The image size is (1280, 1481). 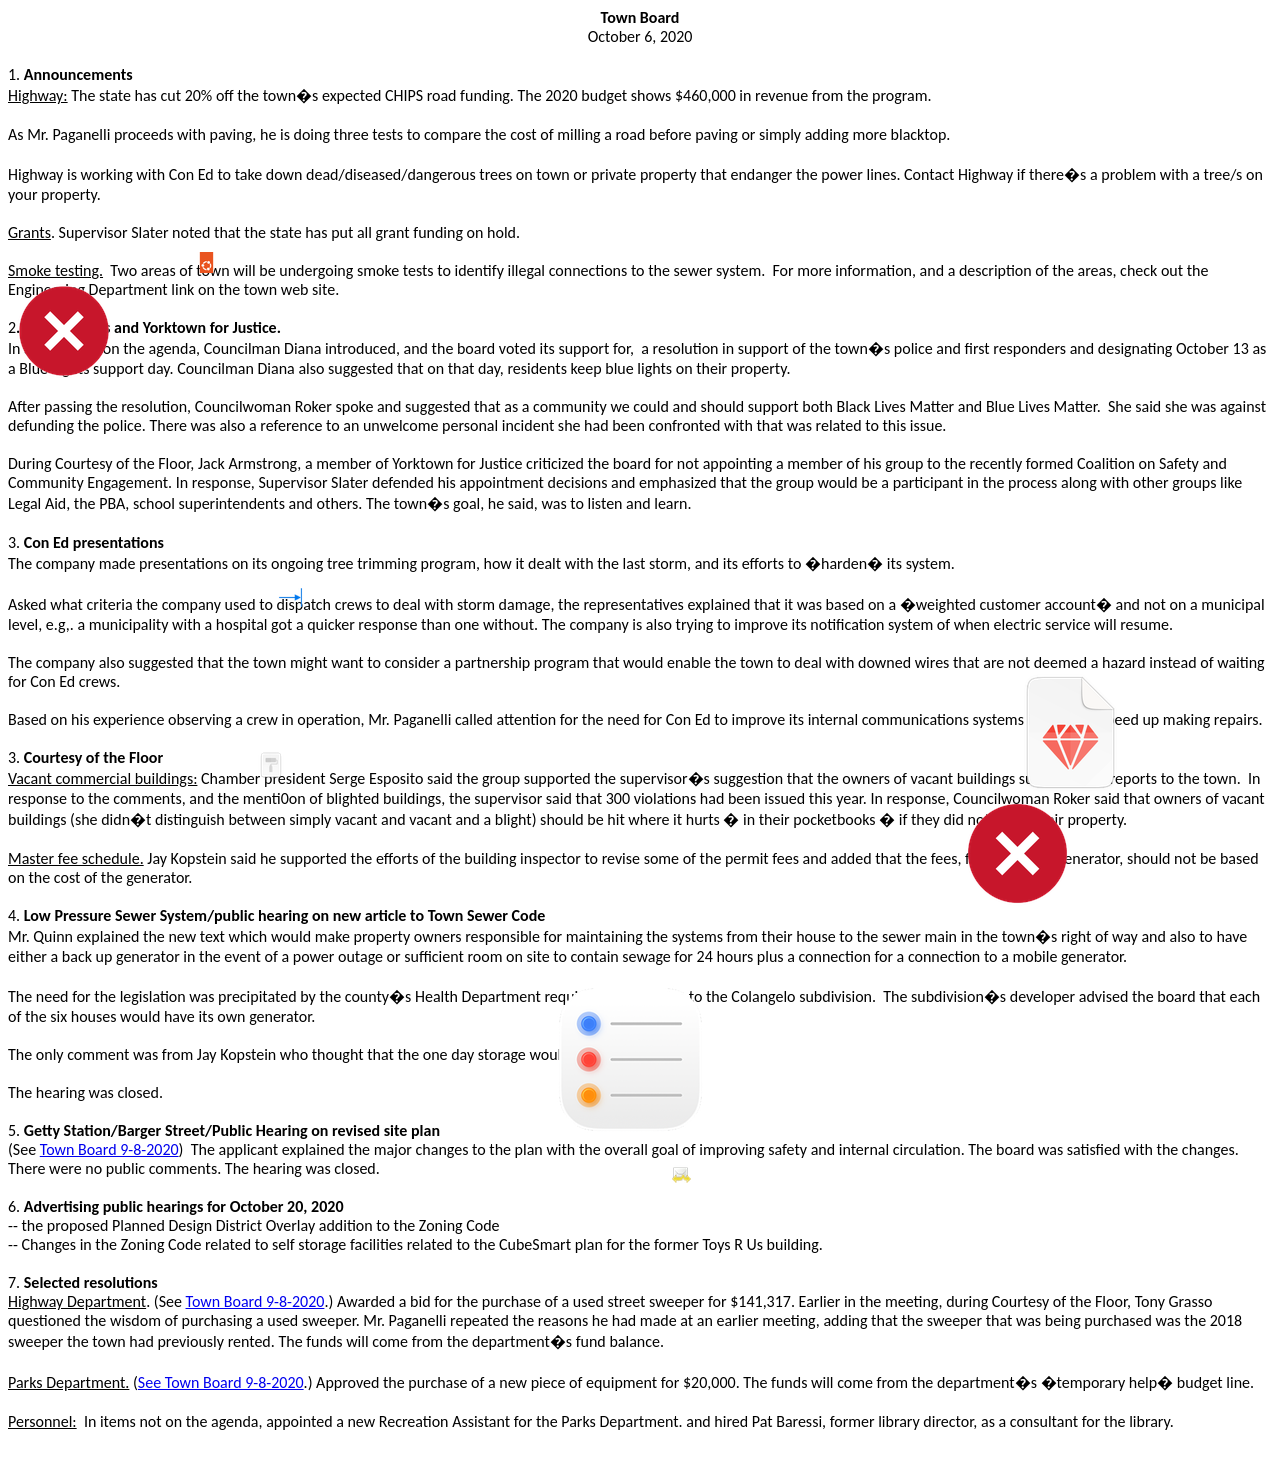 What do you see at coordinates (290, 597) in the screenshot?
I see `go to the last item or page` at bounding box center [290, 597].